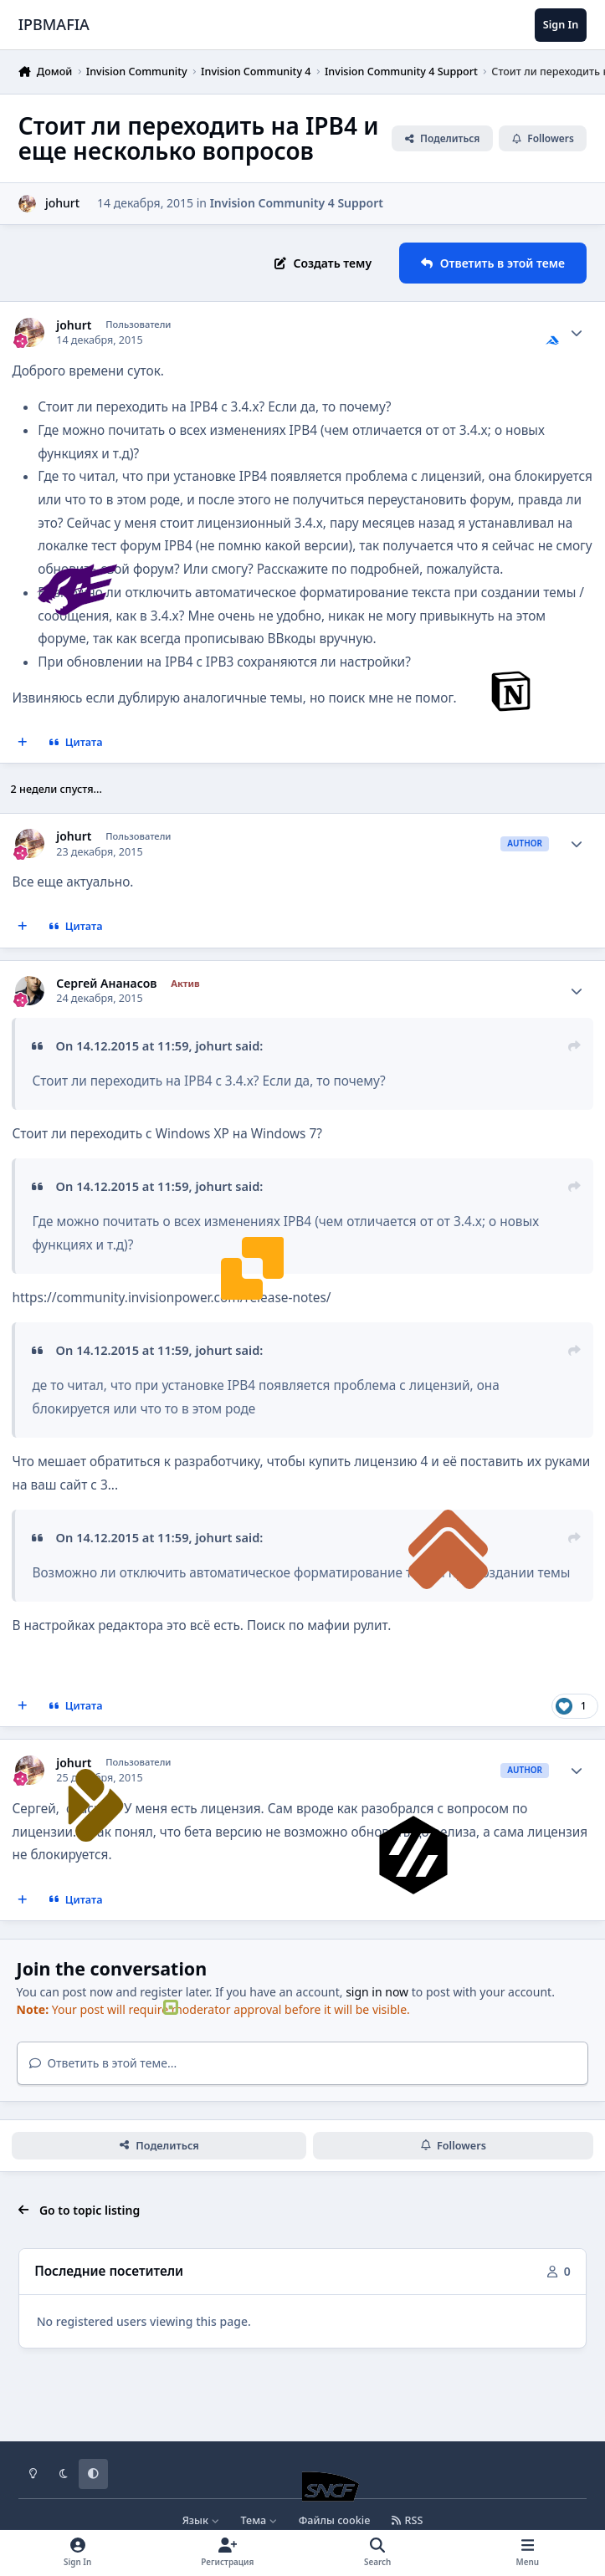  What do you see at coordinates (448, 1549) in the screenshot?
I see `palo alto software company logo` at bounding box center [448, 1549].